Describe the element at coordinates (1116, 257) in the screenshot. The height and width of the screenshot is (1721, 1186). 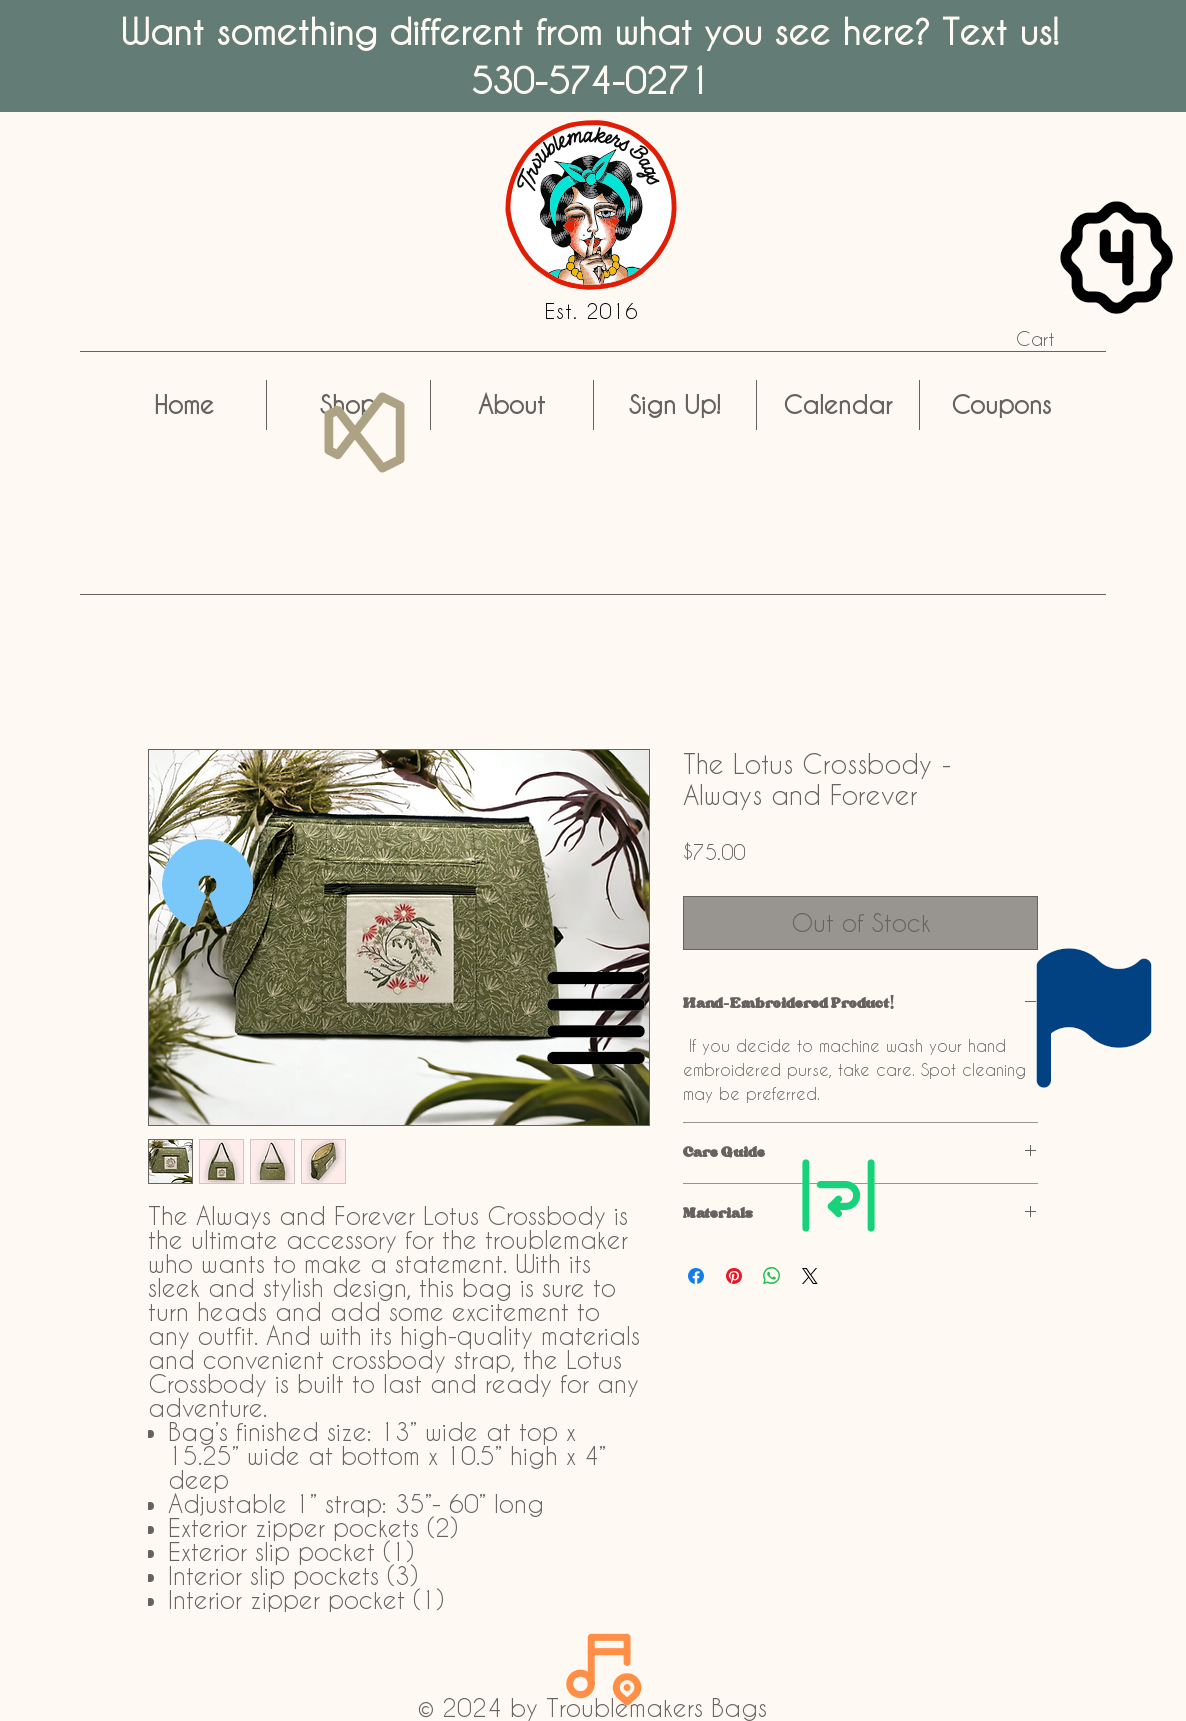
I see `indicates a fourth-place ranking or position` at that location.